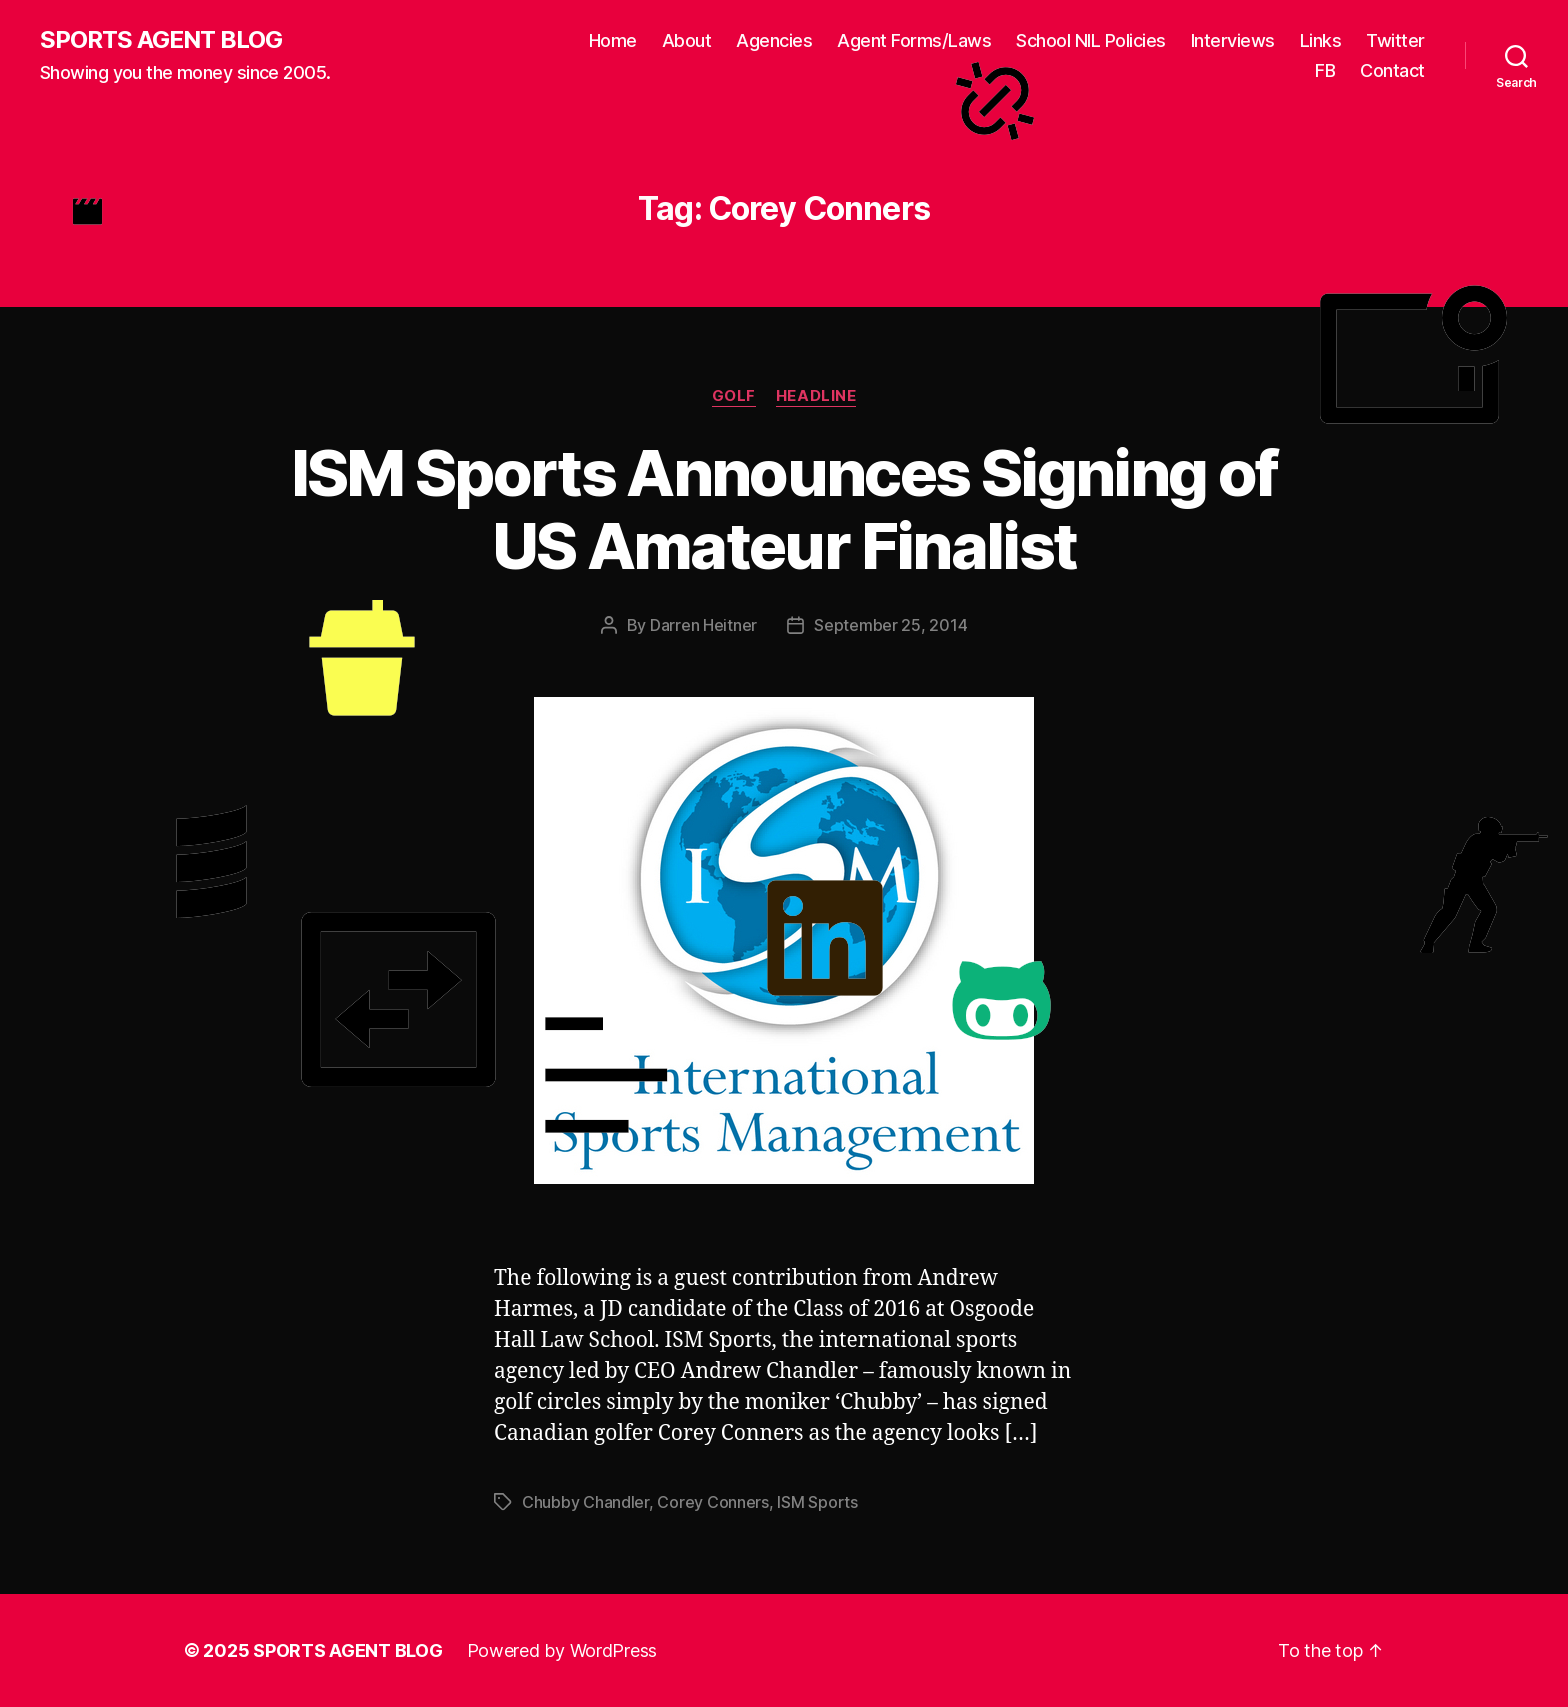  Describe the element at coordinates (995, 101) in the screenshot. I see `unlink or break a connected URL` at that location.